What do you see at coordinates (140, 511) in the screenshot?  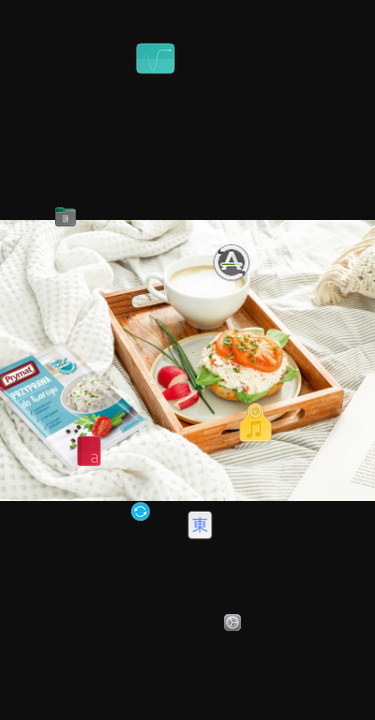 I see `indicates file is syncing with shared folder` at bounding box center [140, 511].